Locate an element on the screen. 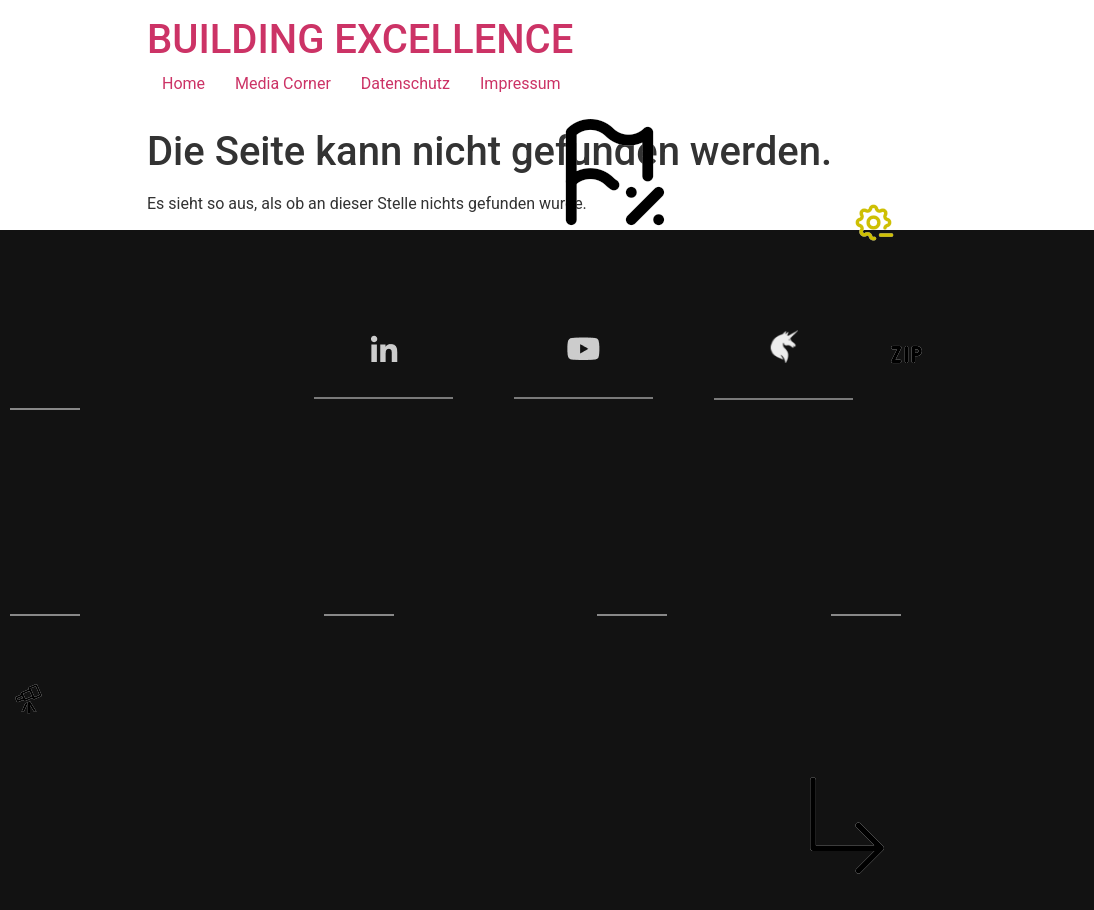 The height and width of the screenshot is (910, 1094). compress files into a zip archive is located at coordinates (906, 354).